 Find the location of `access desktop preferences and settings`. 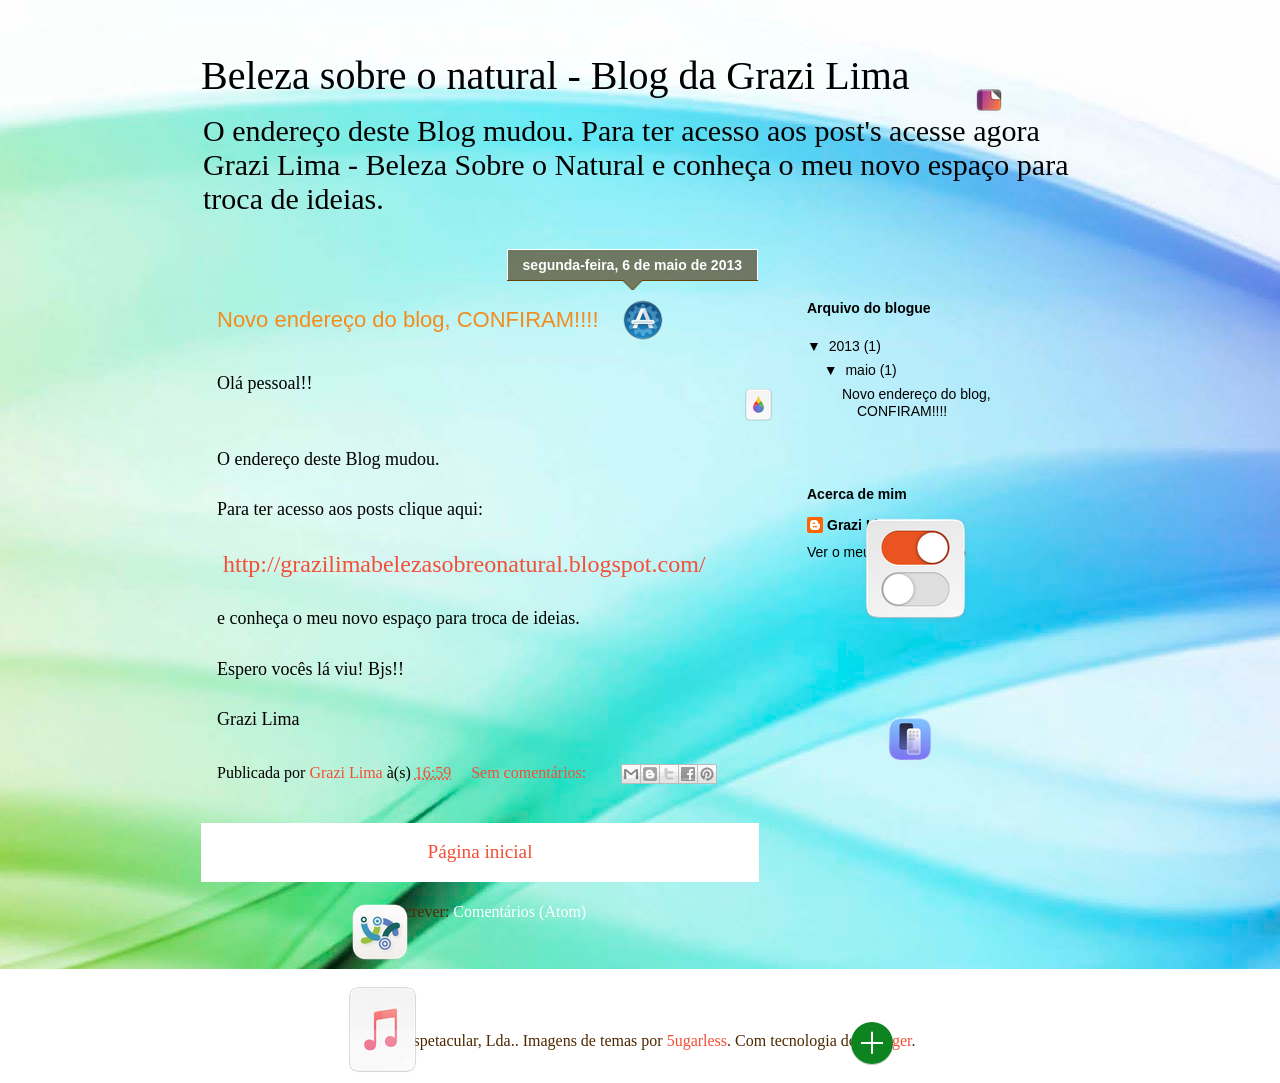

access desktop preferences and settings is located at coordinates (915, 568).